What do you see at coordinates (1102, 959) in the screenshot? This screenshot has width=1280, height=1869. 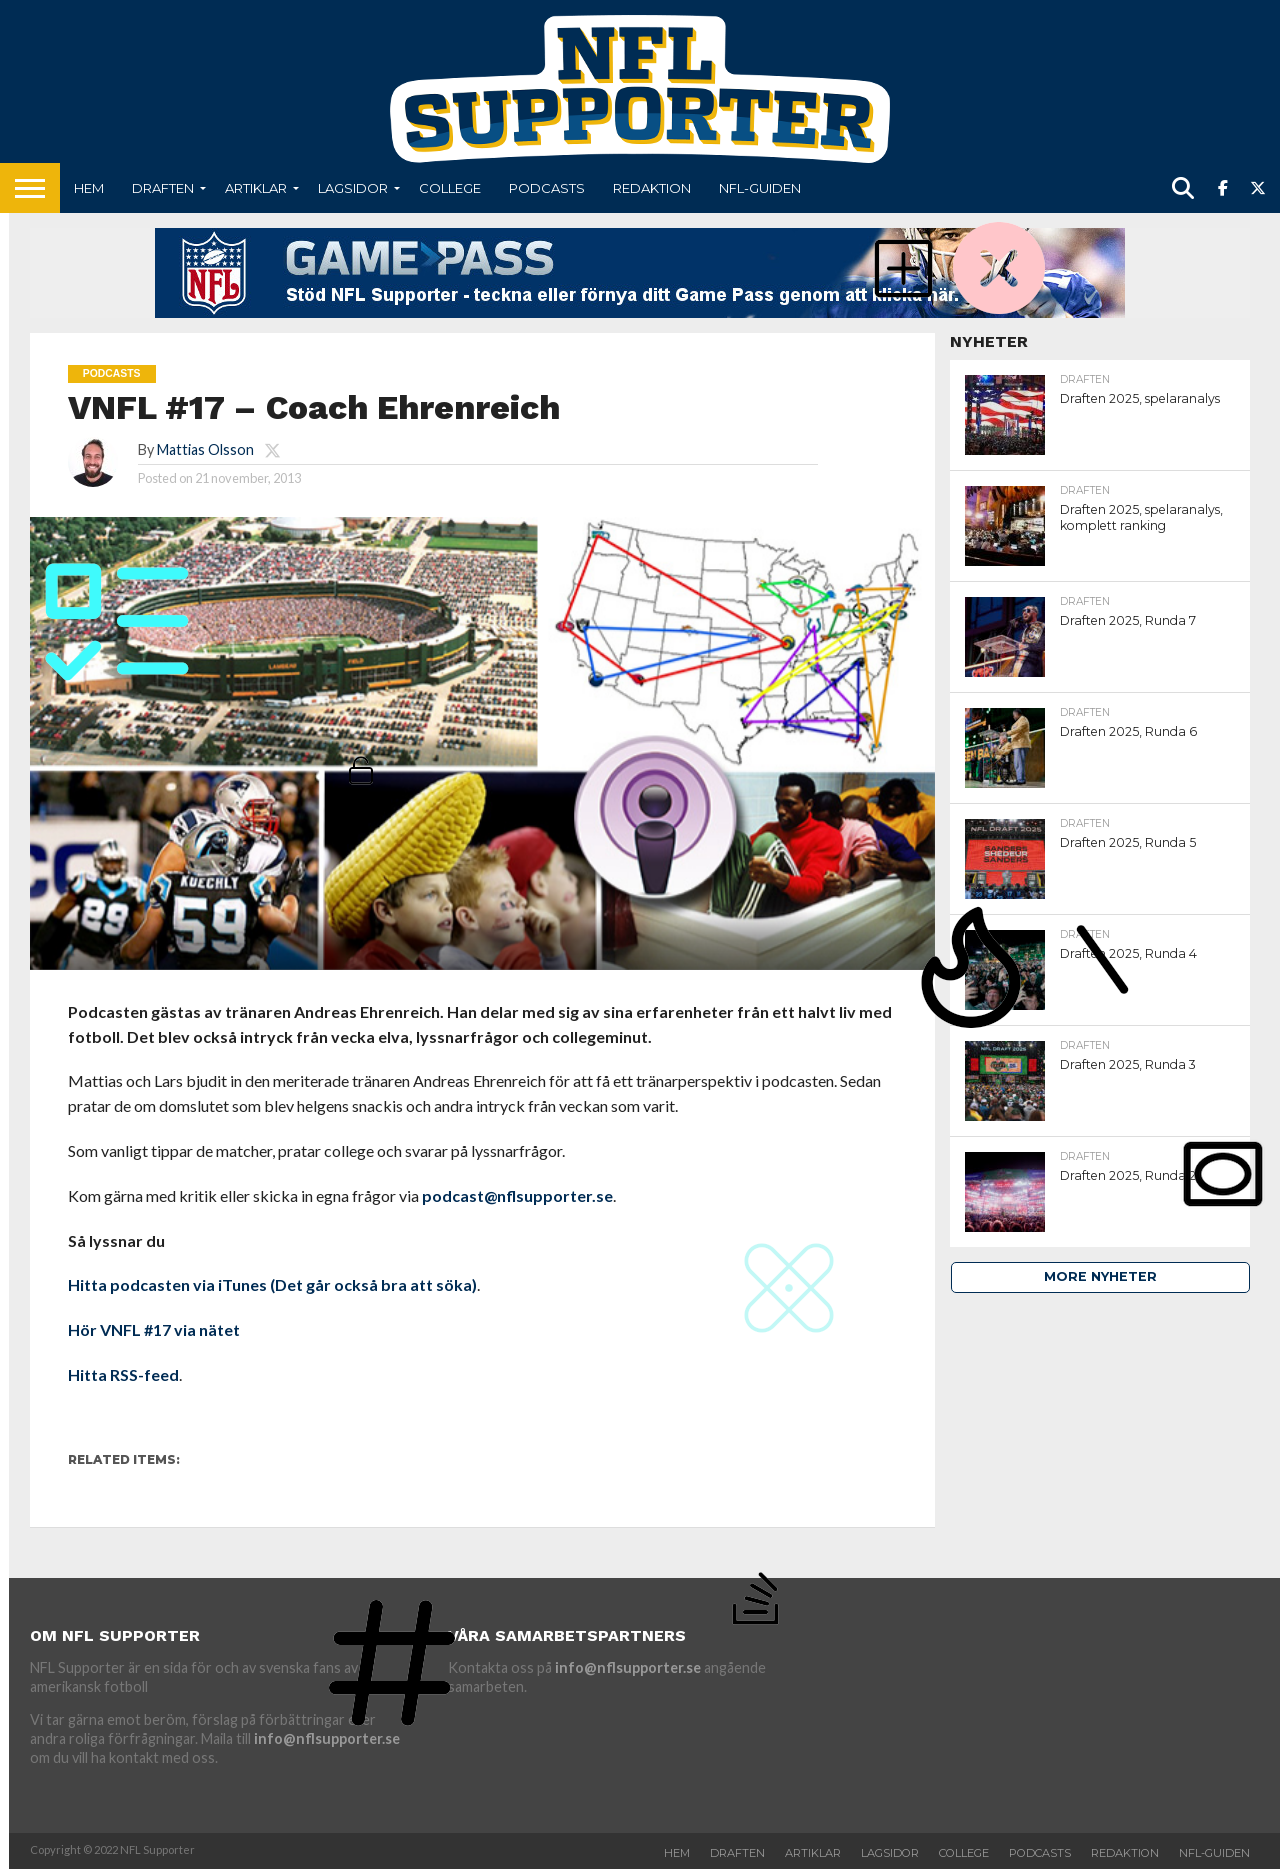 I see `indicates a disabled or unavailable feature` at bounding box center [1102, 959].